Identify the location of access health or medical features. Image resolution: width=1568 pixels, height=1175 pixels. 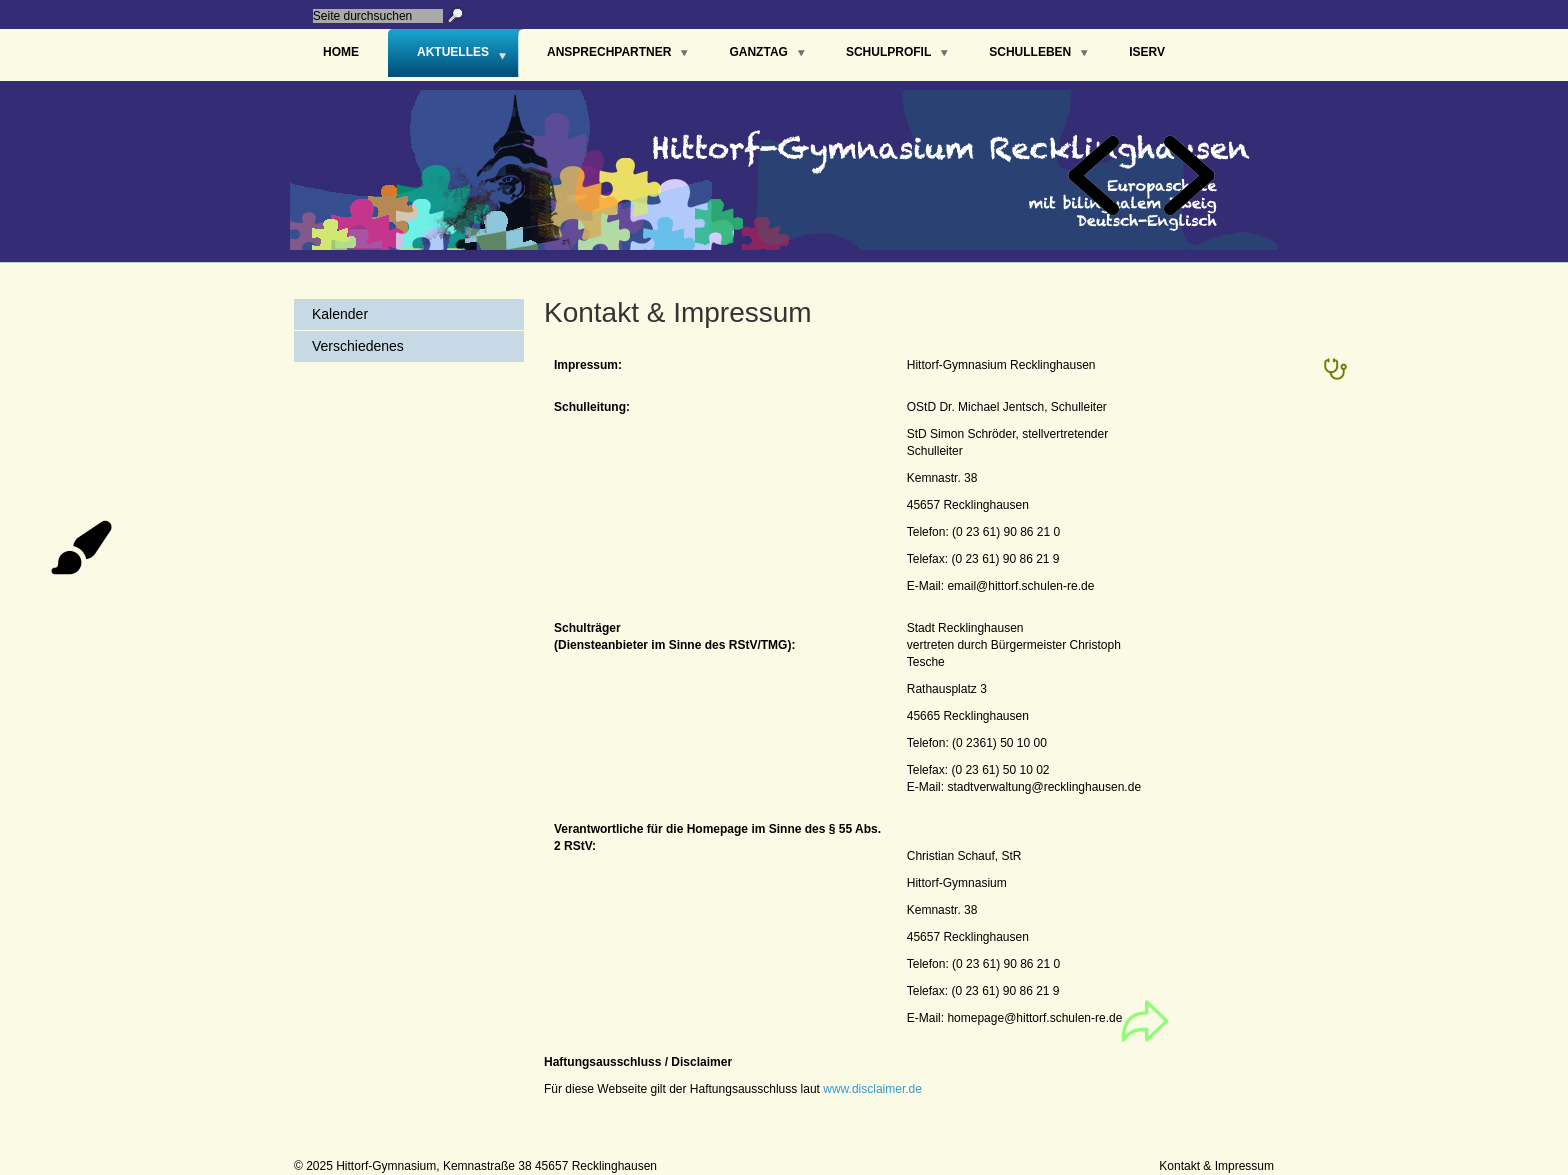
(1335, 369).